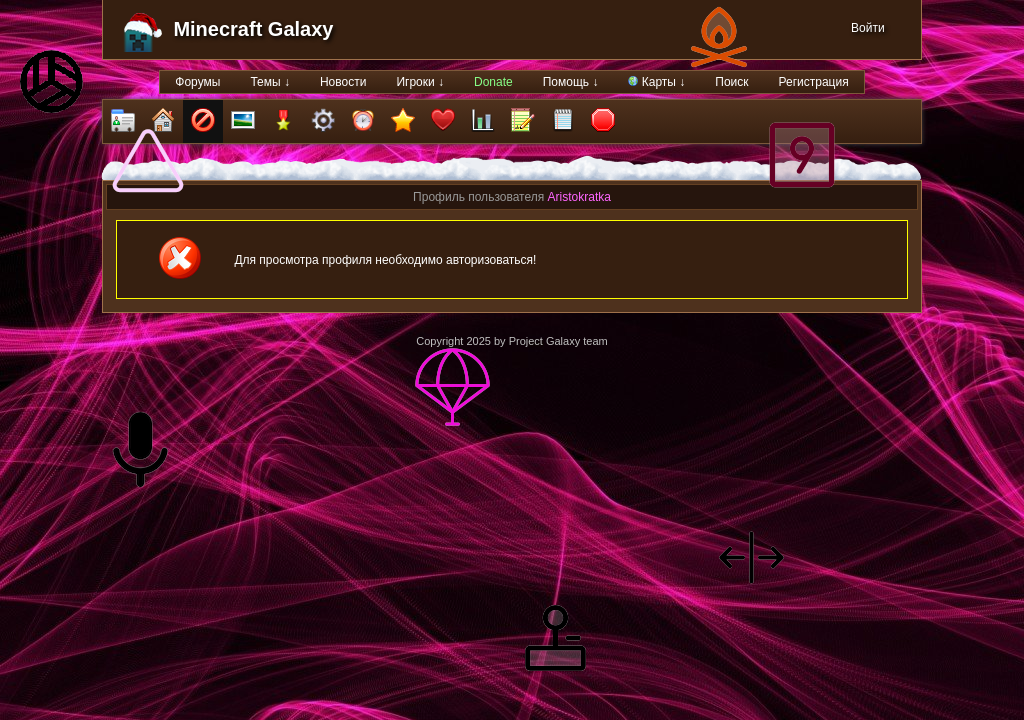  I want to click on access game controls or gaming mode, so click(555, 640).